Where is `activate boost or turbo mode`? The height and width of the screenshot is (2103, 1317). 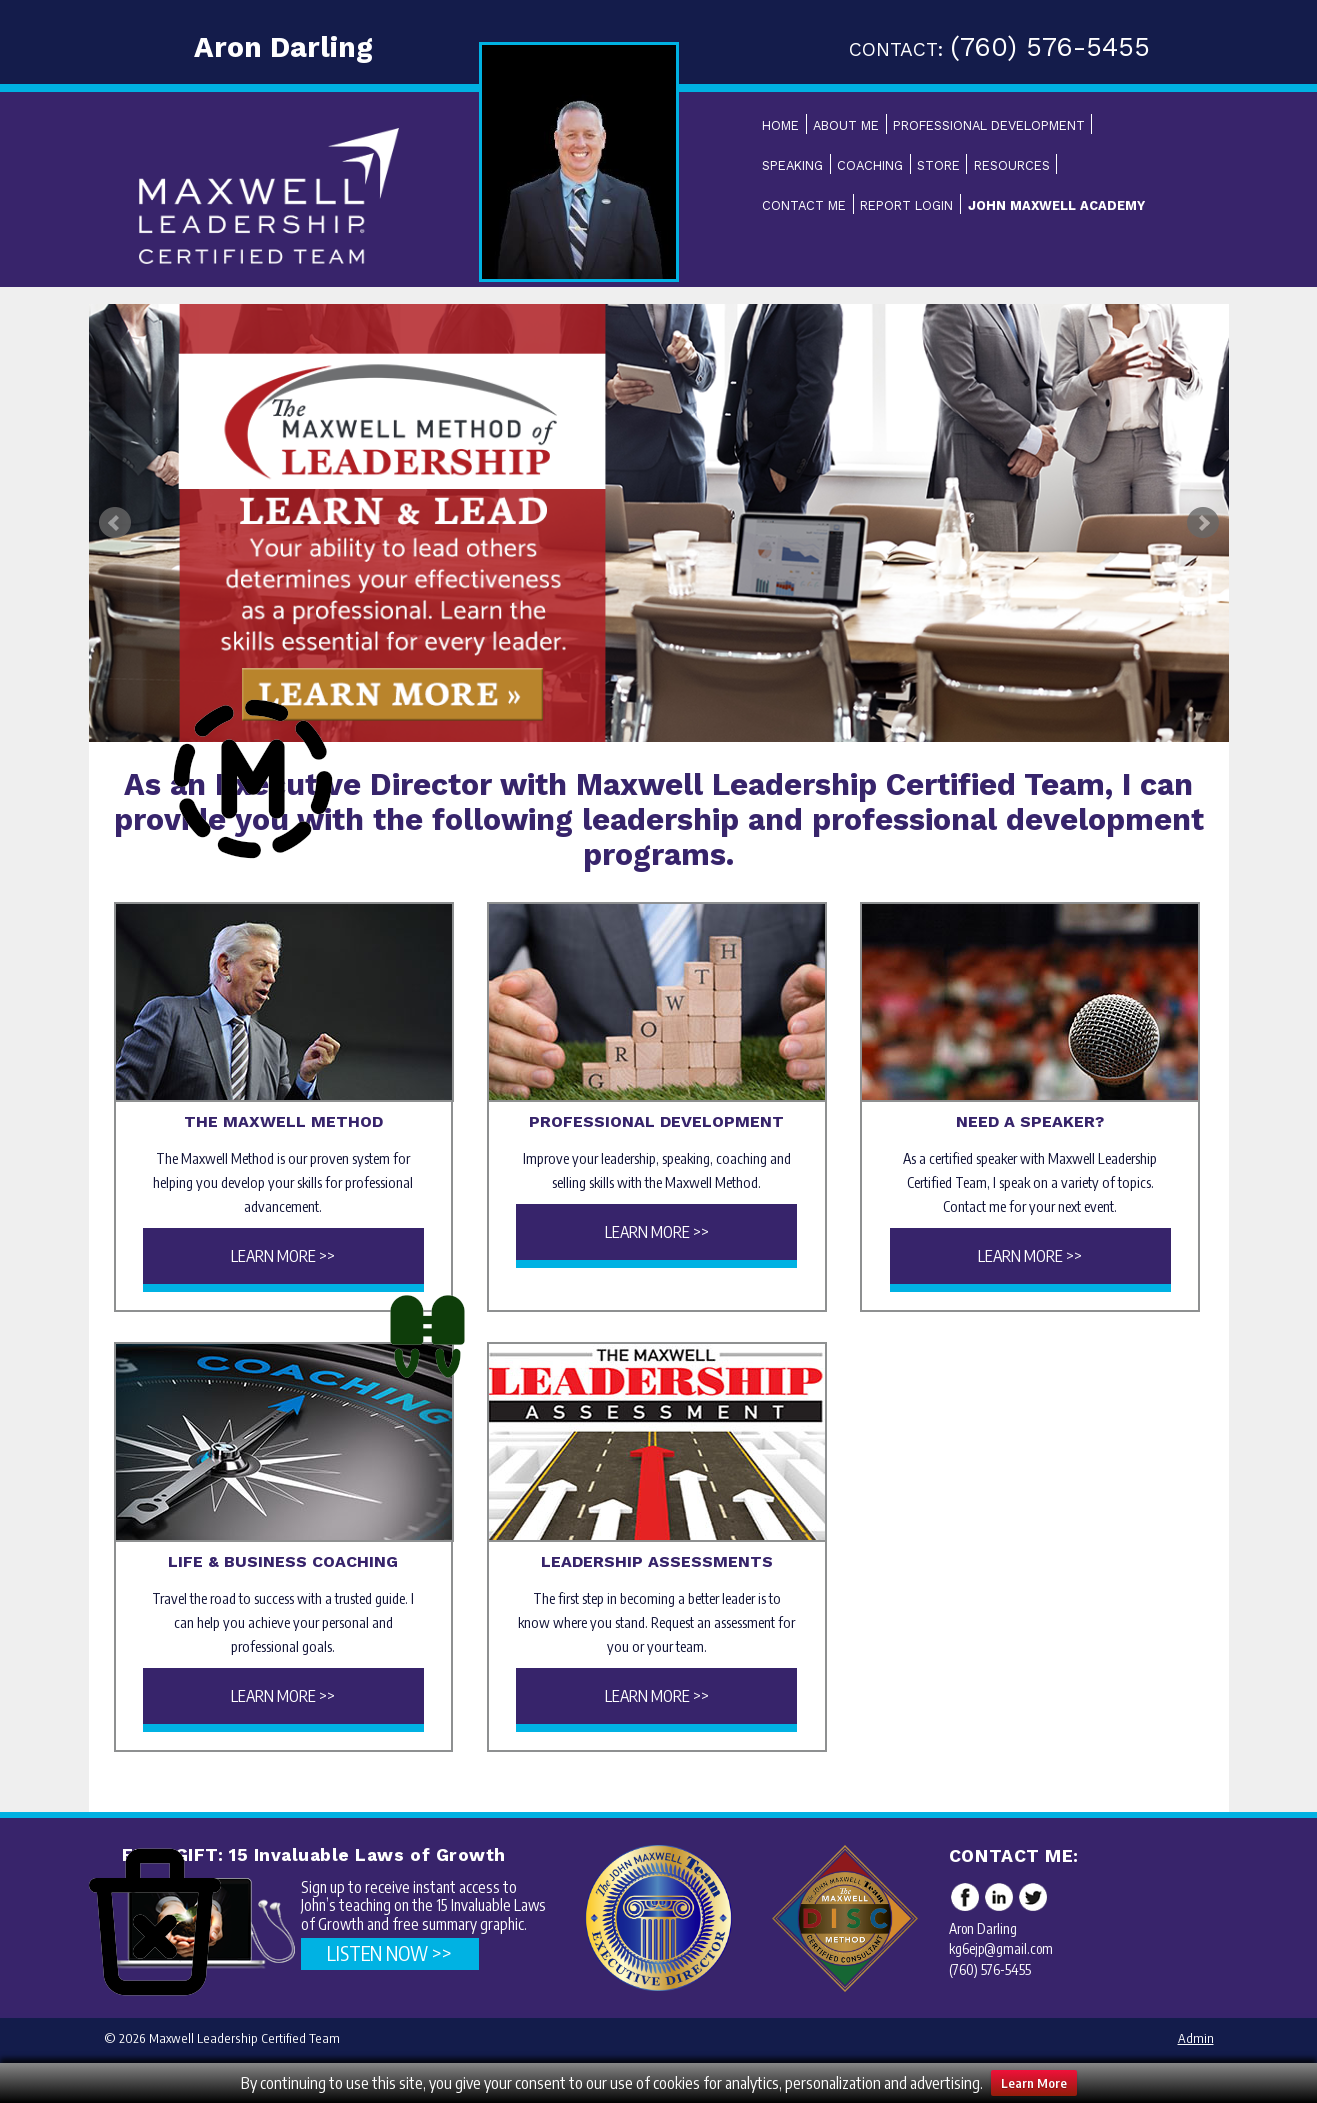
activate boost or turbo mode is located at coordinates (427, 1336).